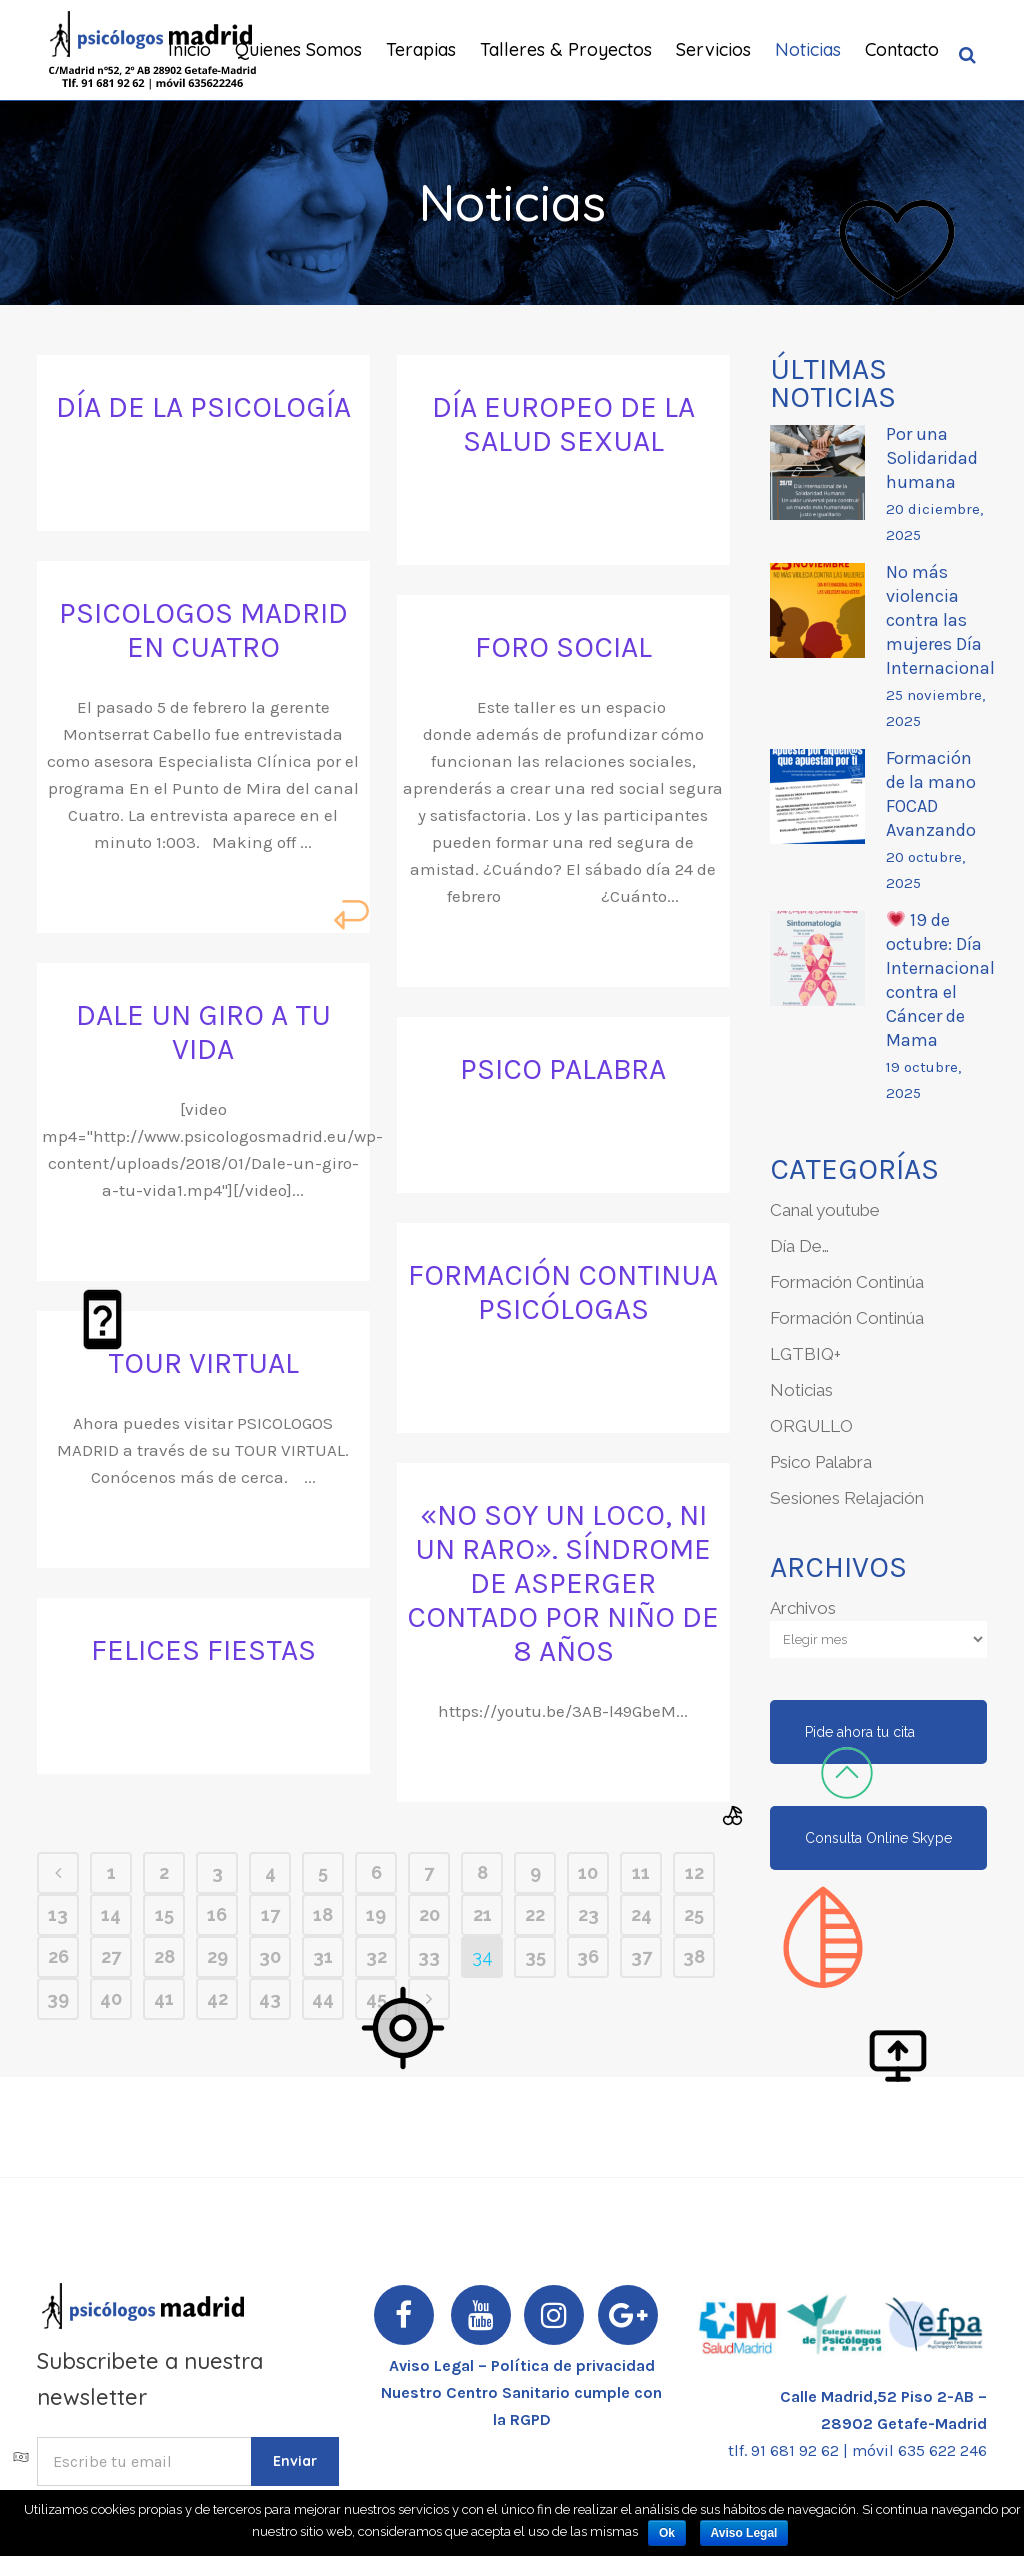 The height and width of the screenshot is (2556, 1024). I want to click on indicates fruit or food category, so click(732, 1815).